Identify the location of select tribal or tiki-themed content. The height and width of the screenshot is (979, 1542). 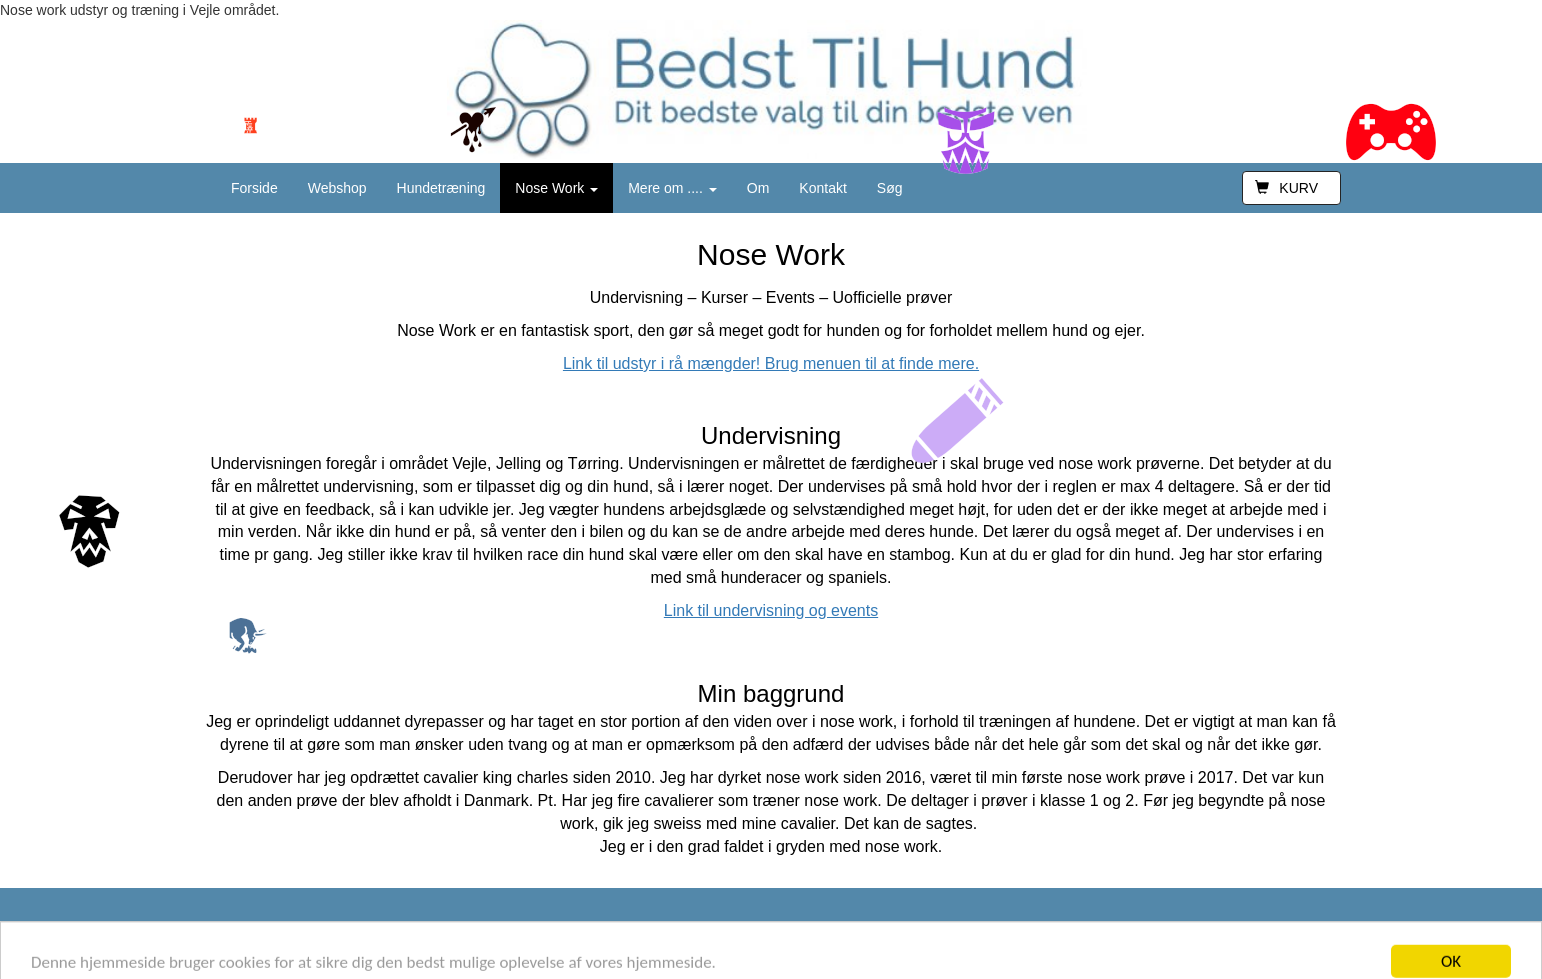
(965, 140).